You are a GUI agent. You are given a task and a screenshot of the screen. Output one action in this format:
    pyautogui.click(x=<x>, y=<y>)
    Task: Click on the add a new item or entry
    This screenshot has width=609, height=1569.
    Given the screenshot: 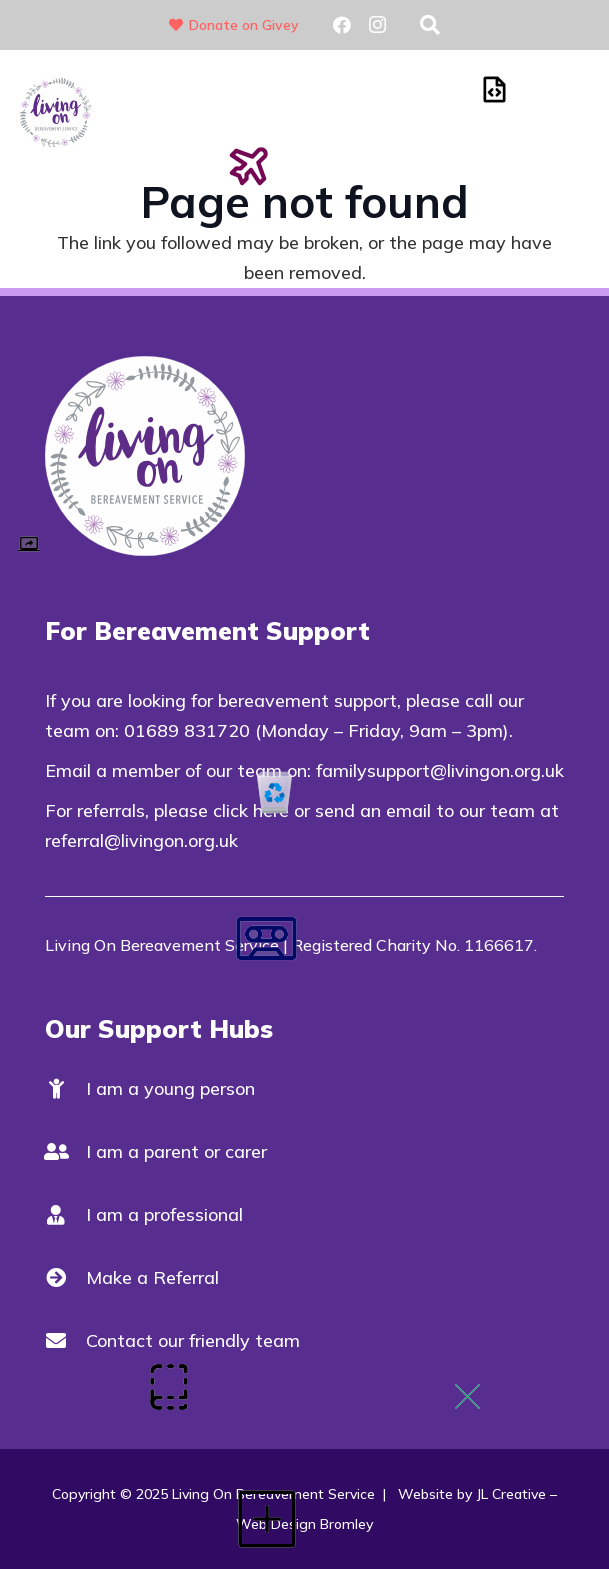 What is the action you would take?
    pyautogui.click(x=267, y=1519)
    